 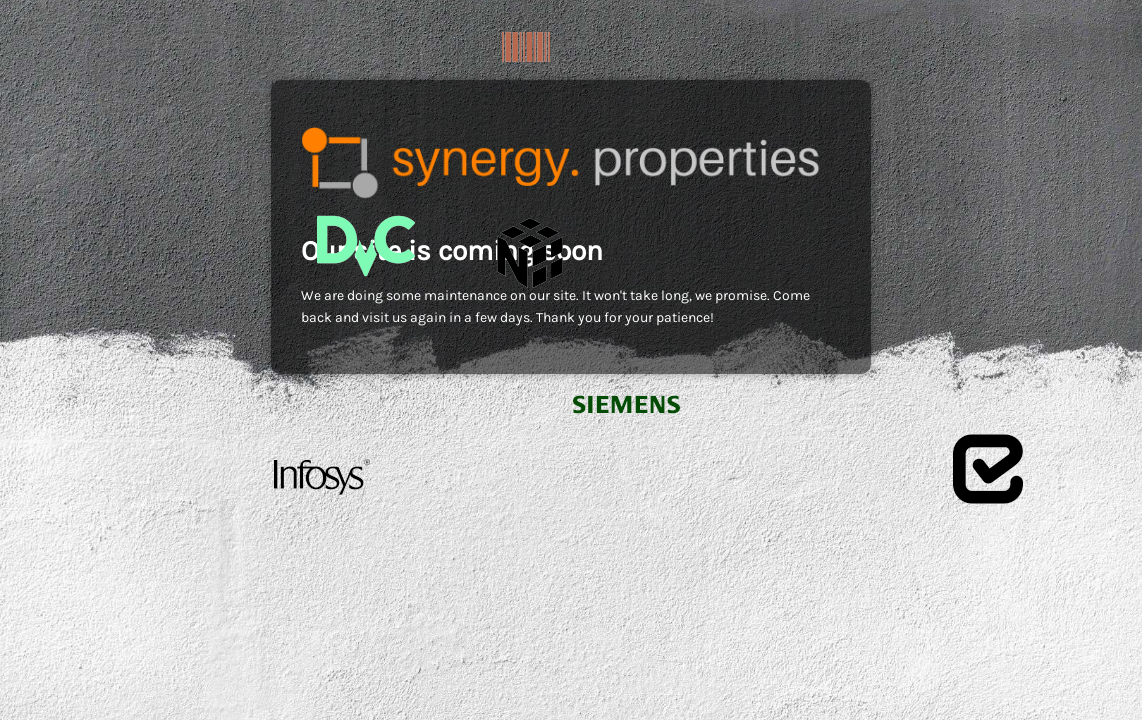 I want to click on checkmarx company logo, so click(x=988, y=469).